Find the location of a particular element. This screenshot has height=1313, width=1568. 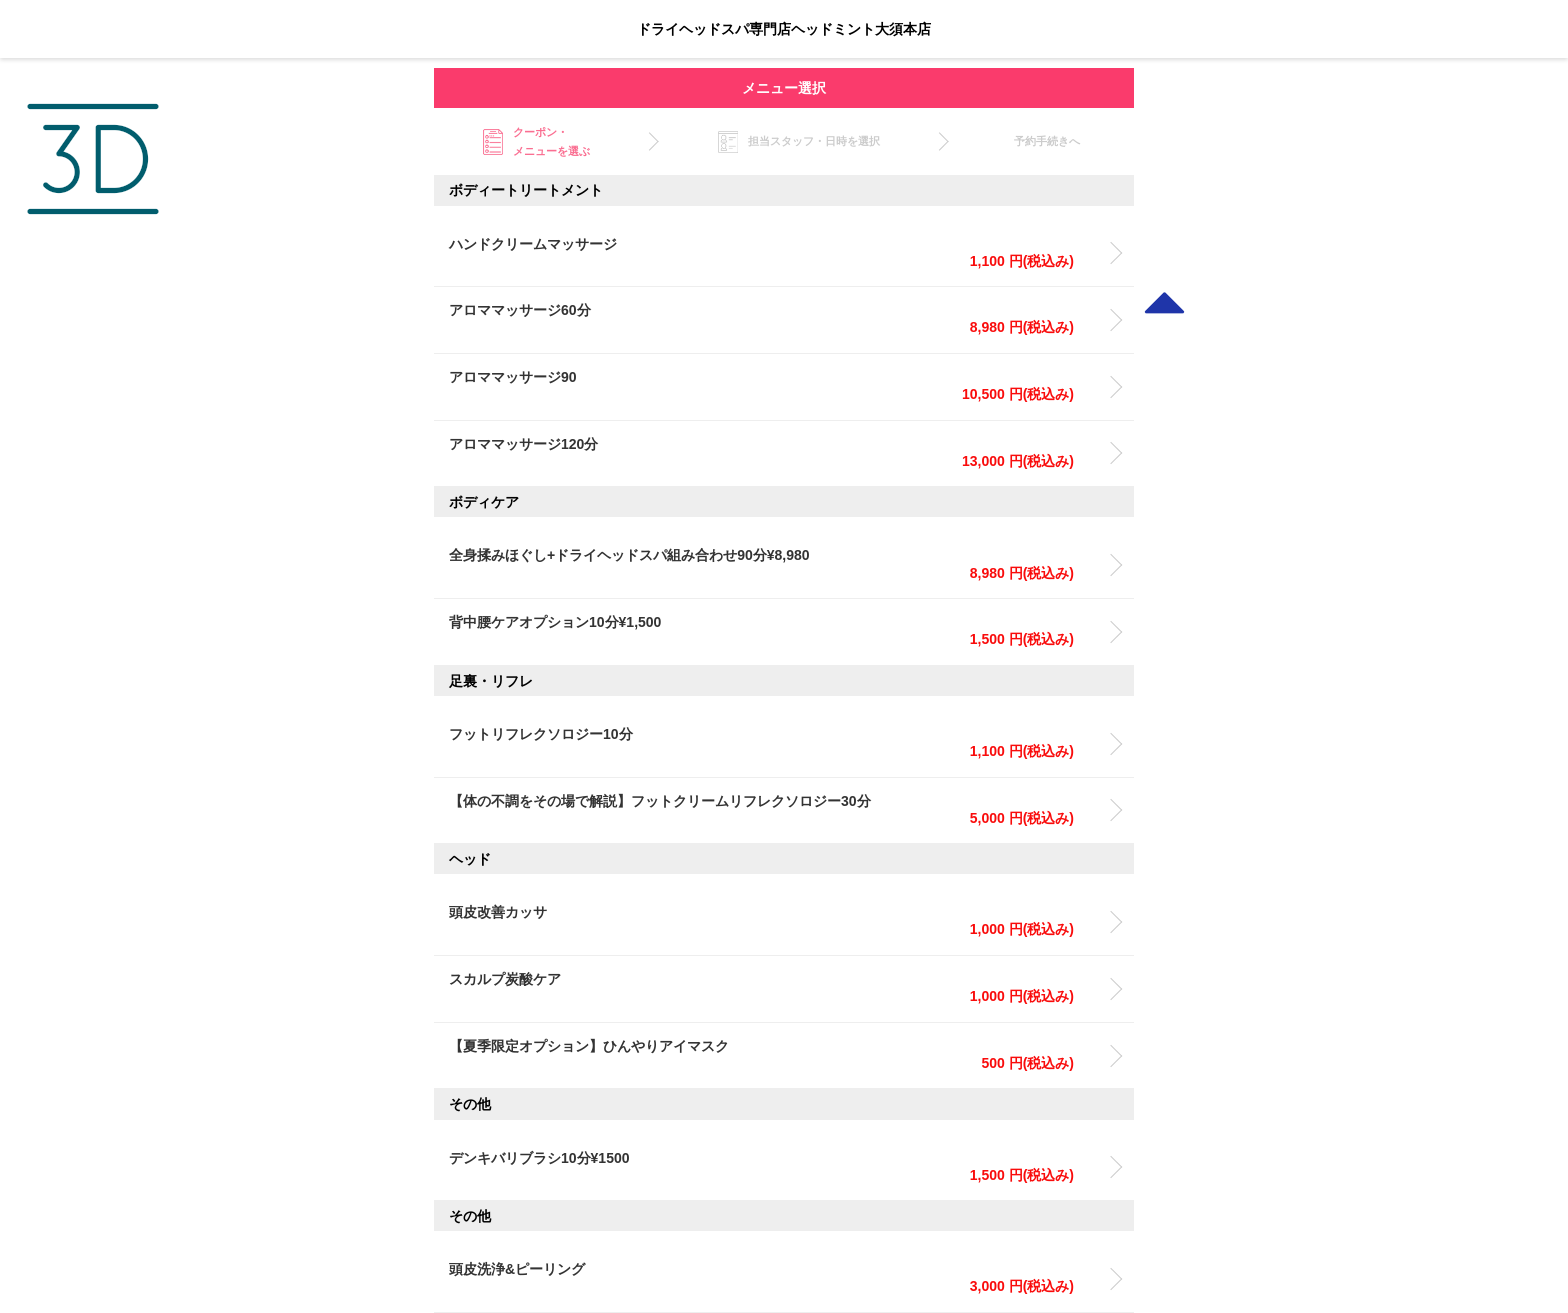

toggle 3D view mode is located at coordinates (93, 159).